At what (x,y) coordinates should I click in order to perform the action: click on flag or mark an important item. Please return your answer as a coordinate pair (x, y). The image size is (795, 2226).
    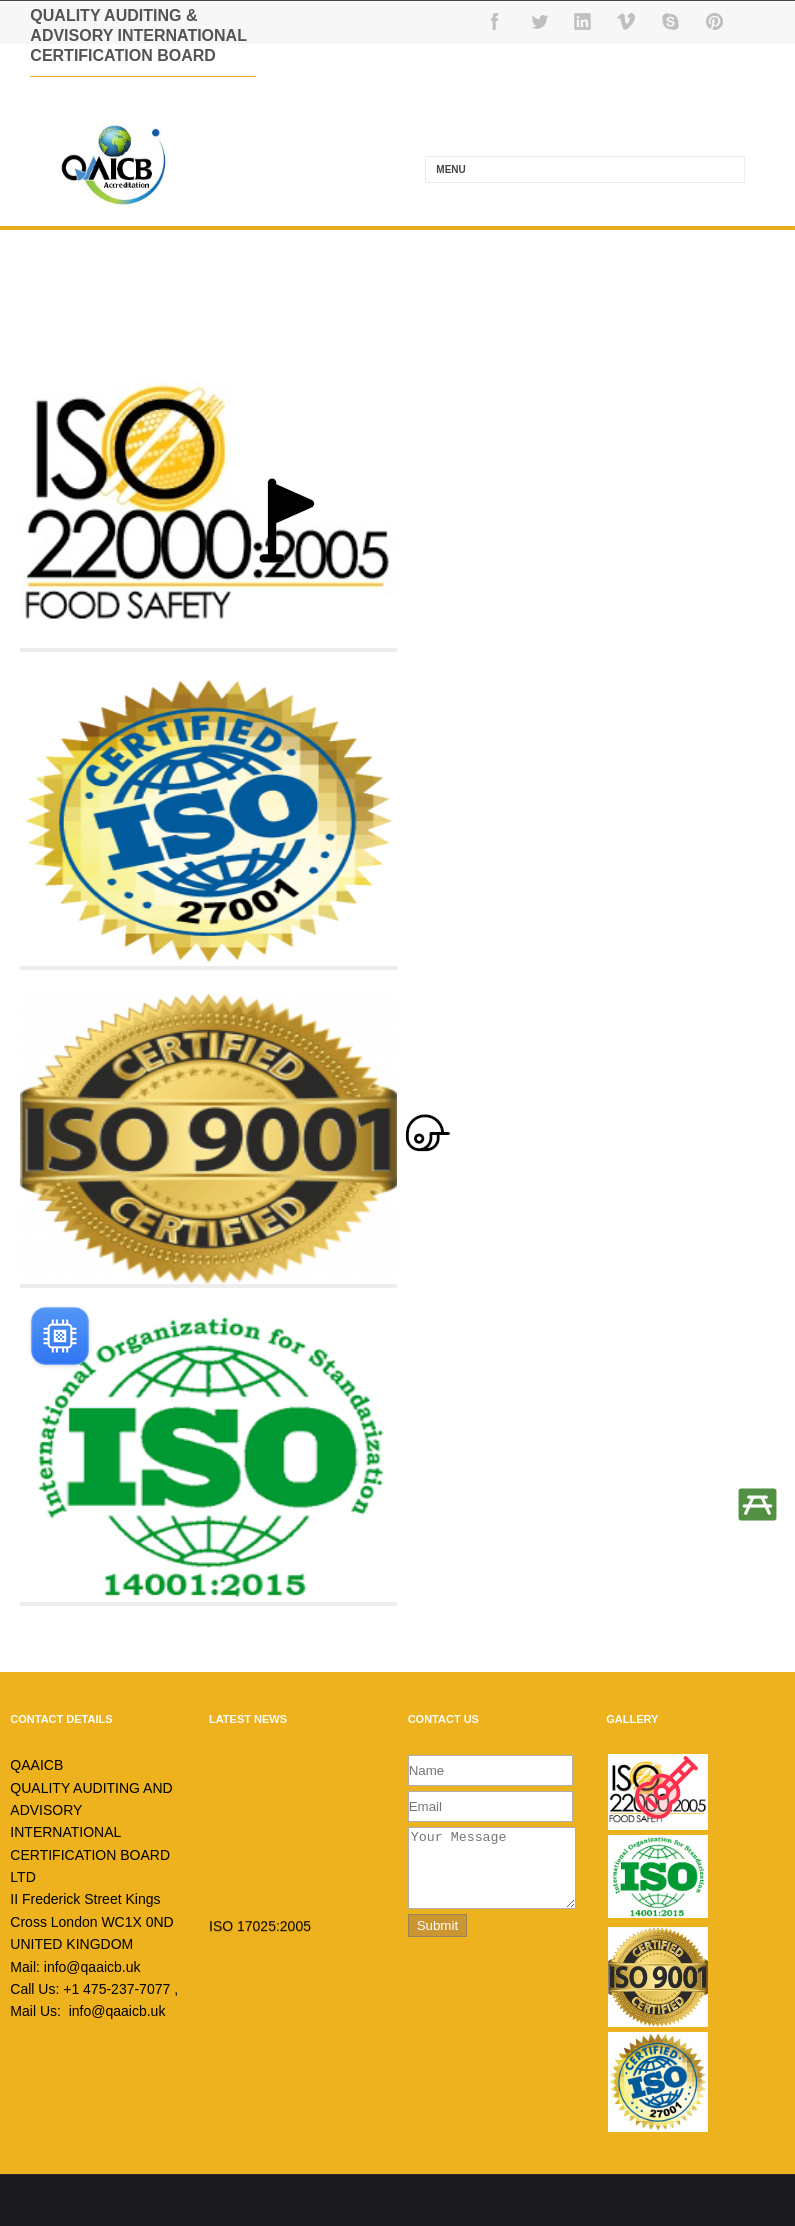
    Looking at the image, I should click on (280, 520).